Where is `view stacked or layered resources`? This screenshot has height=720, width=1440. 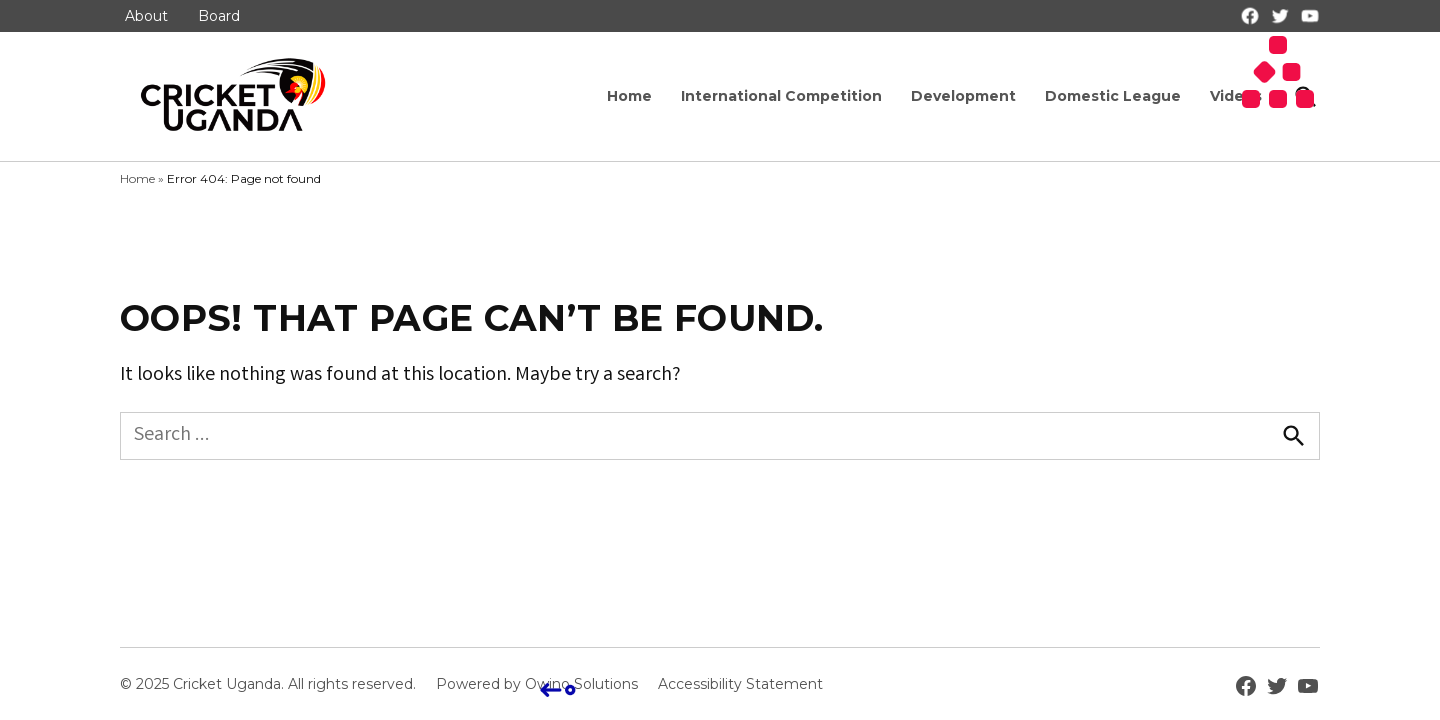 view stacked or layered resources is located at coordinates (1278, 72).